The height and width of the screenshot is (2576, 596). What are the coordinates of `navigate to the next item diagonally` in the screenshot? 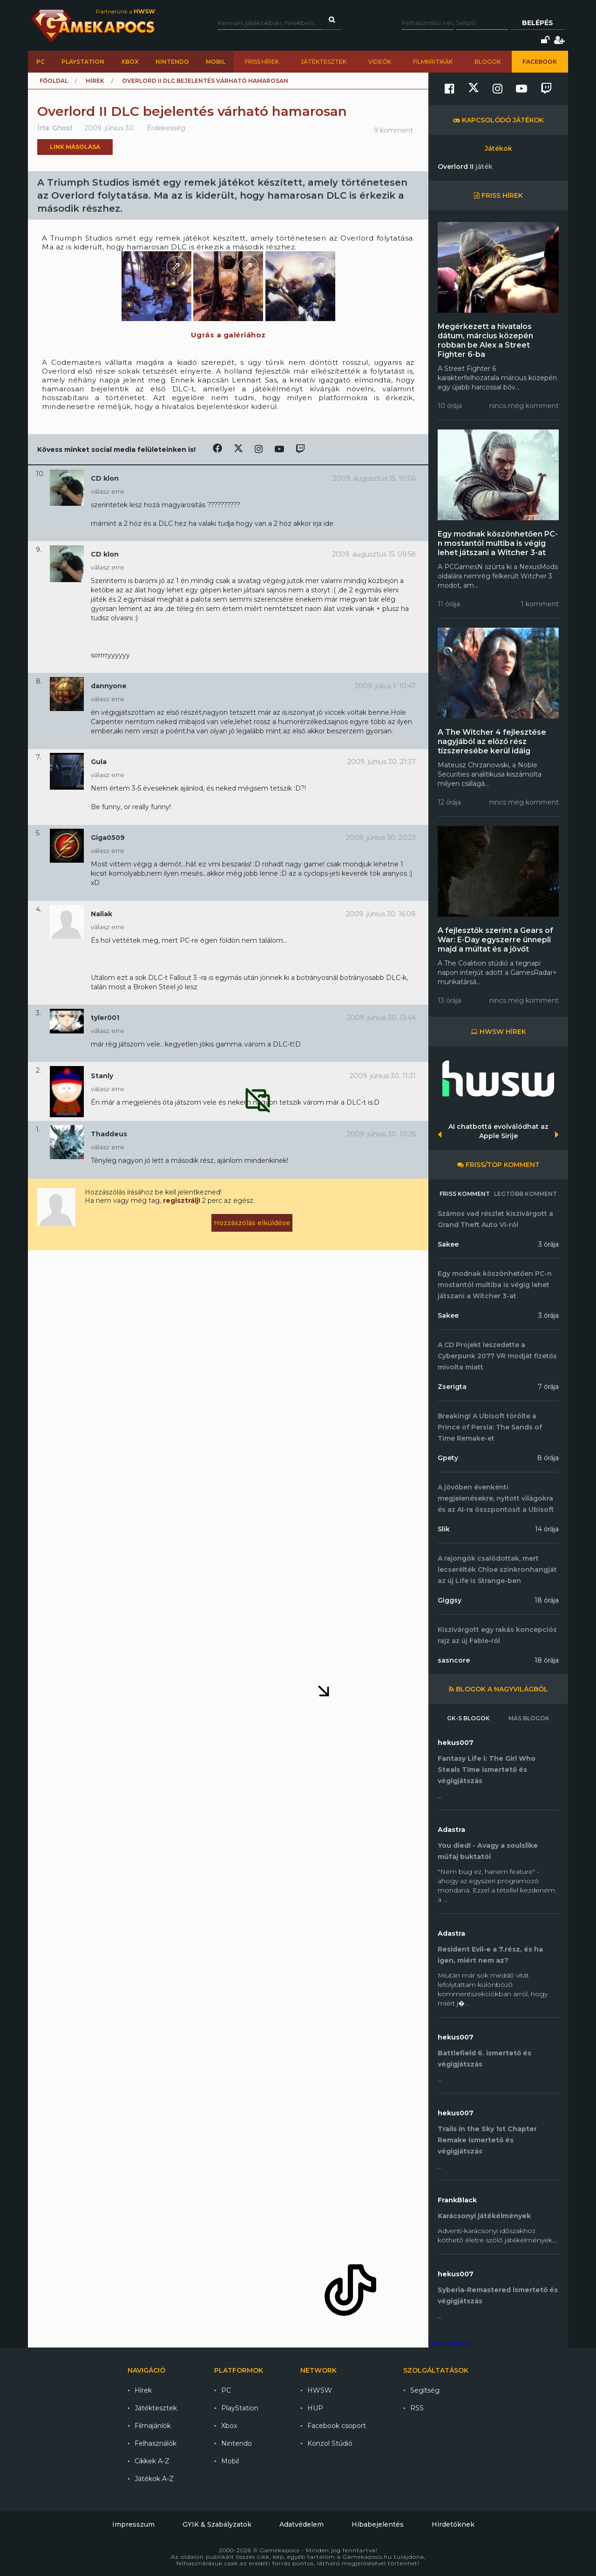 It's located at (324, 1691).